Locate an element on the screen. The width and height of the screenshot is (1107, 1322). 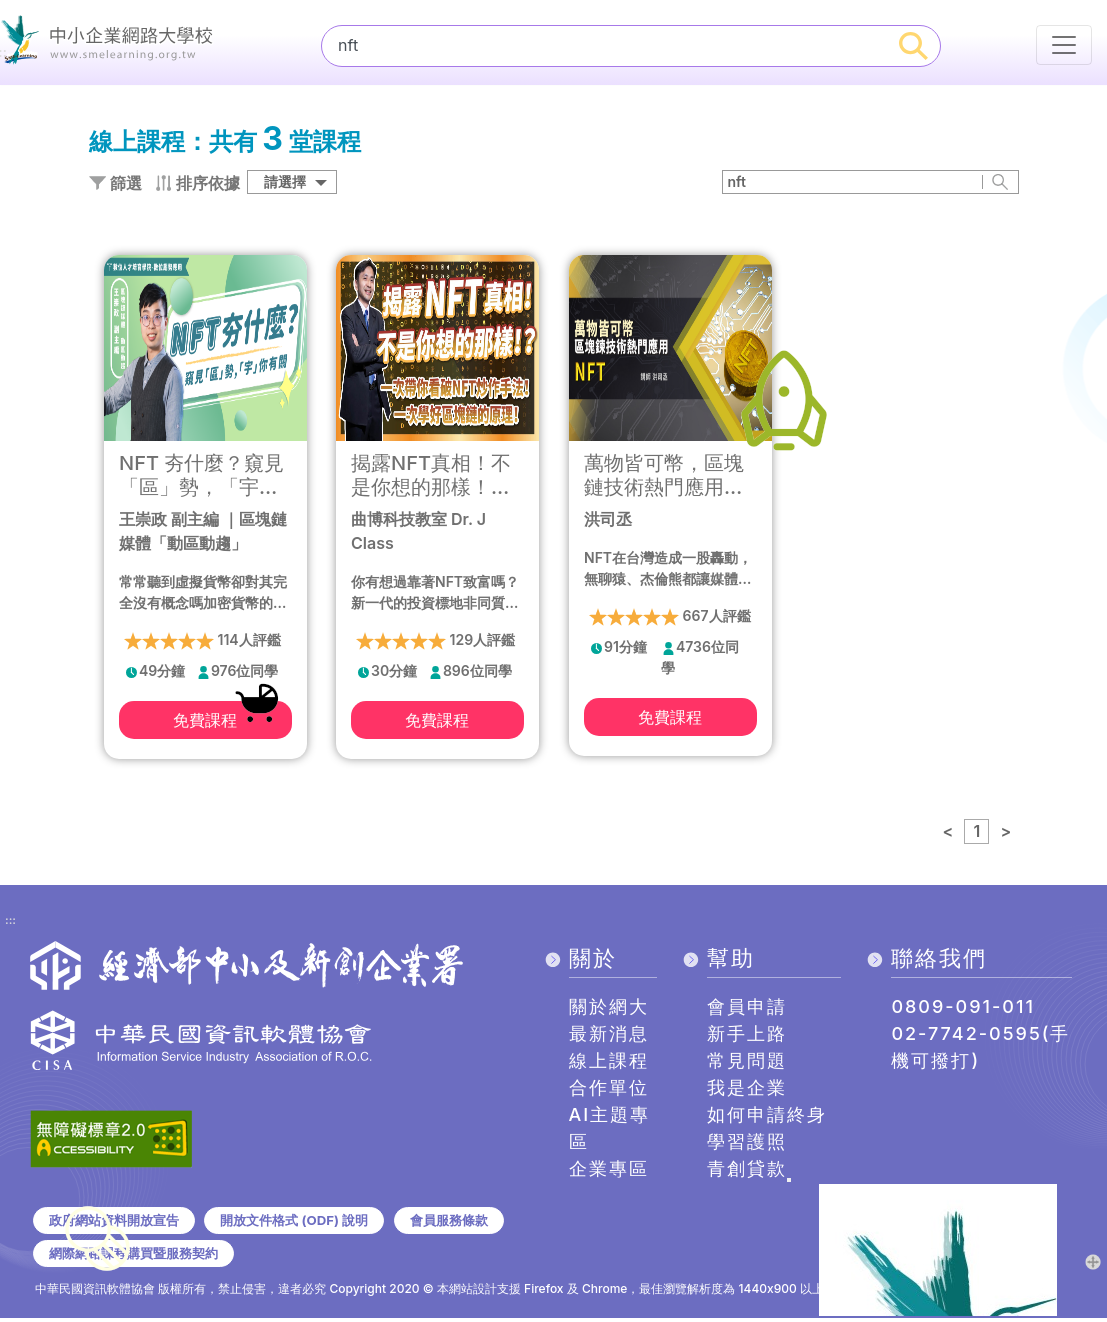
launch or deploy an application is located at coordinates (784, 404).